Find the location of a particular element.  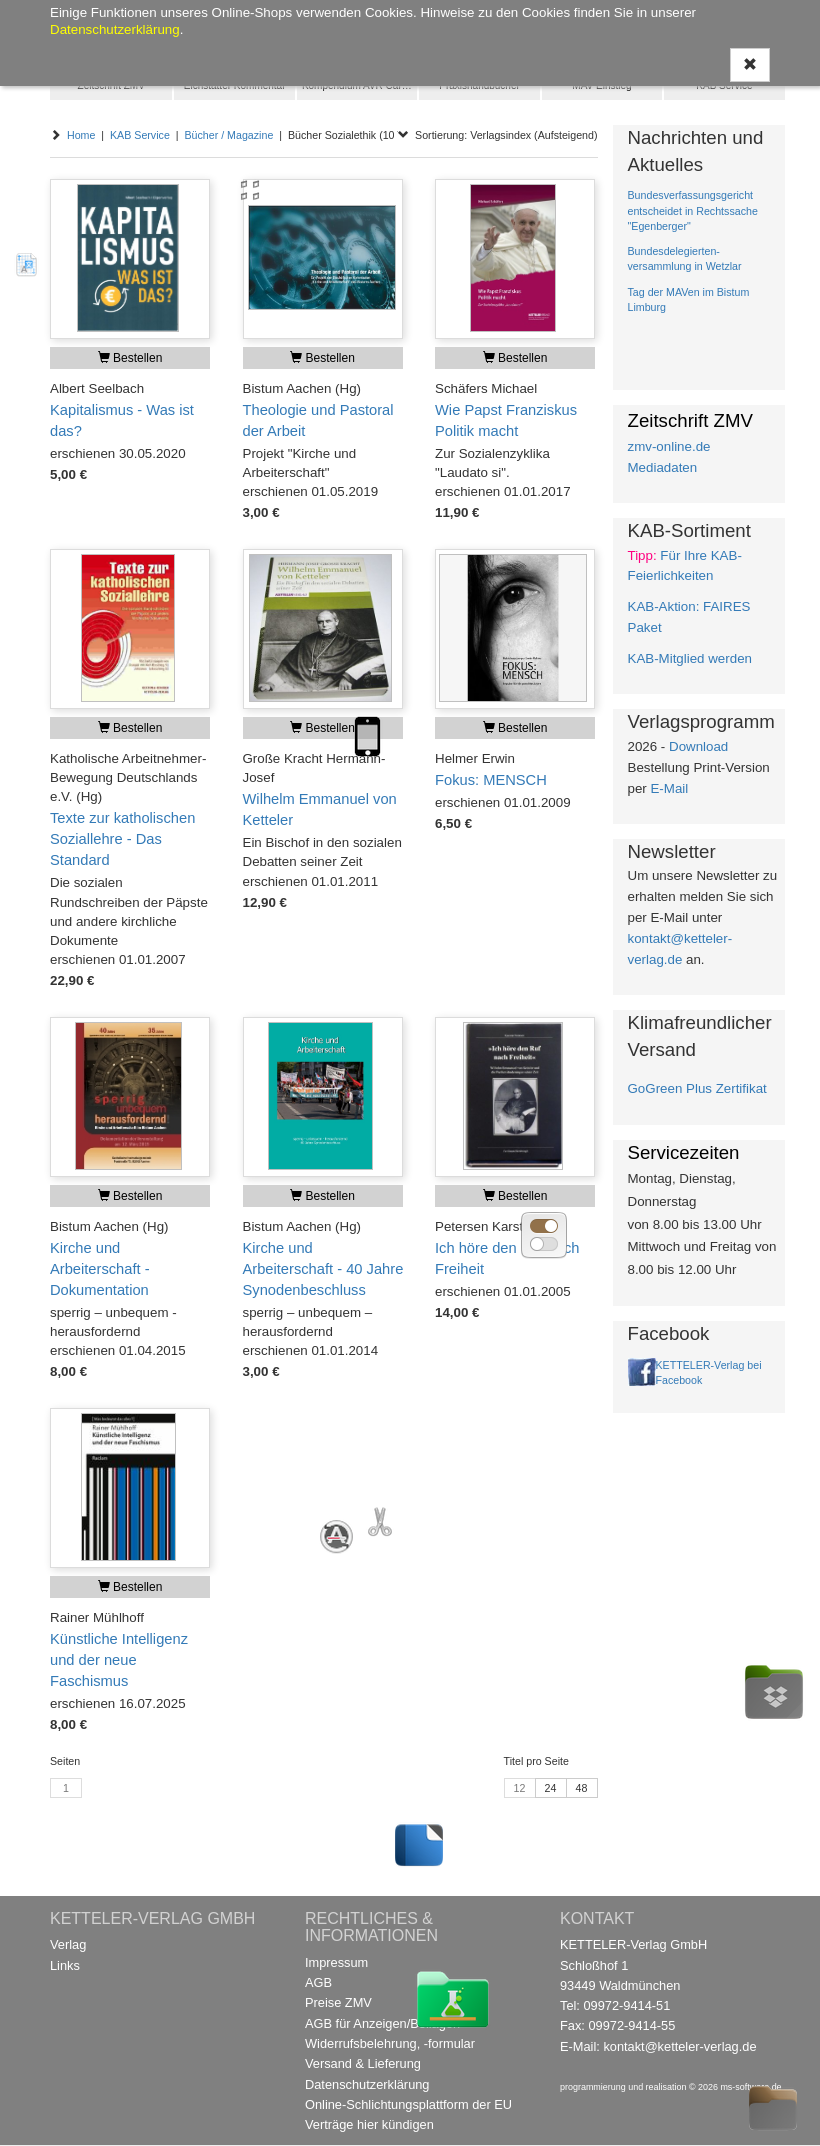

indicates a folder is currently open or expanded is located at coordinates (773, 2108).